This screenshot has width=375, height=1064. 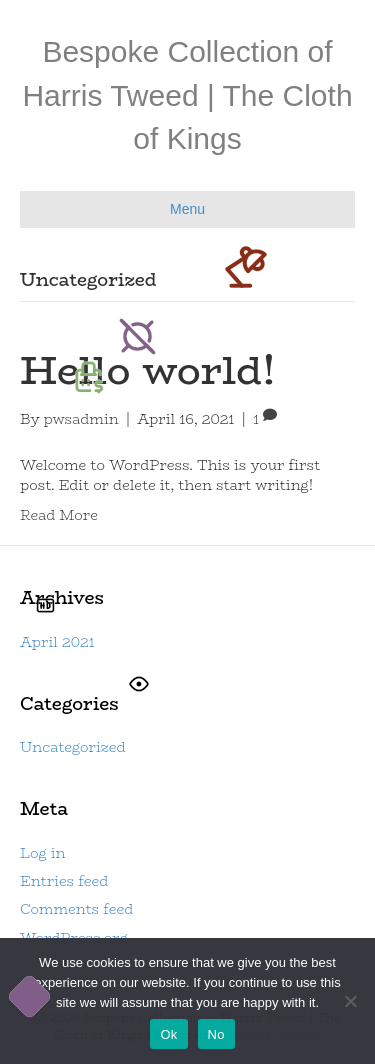 I want to click on disable currency or payment features, so click(x=137, y=336).